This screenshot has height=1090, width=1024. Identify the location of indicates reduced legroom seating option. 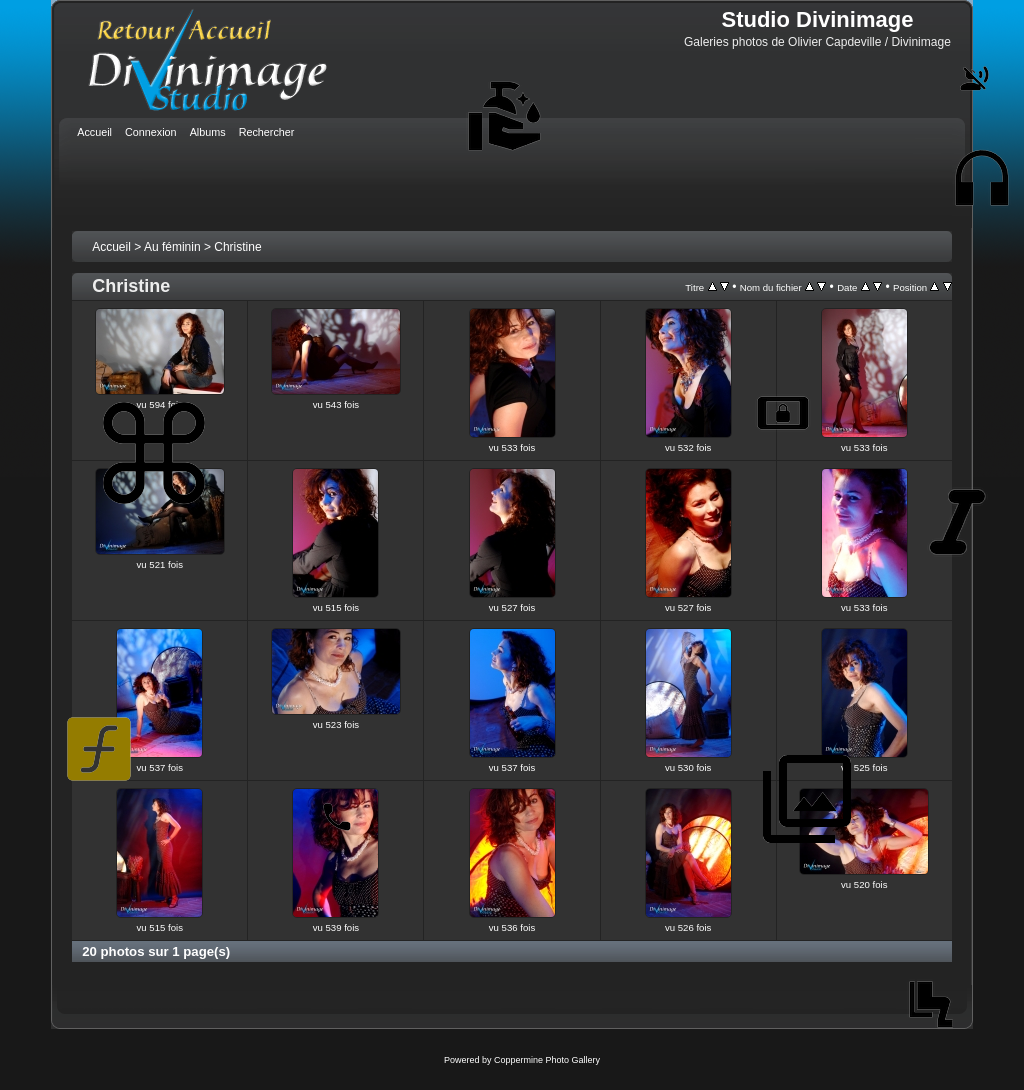
(932, 1004).